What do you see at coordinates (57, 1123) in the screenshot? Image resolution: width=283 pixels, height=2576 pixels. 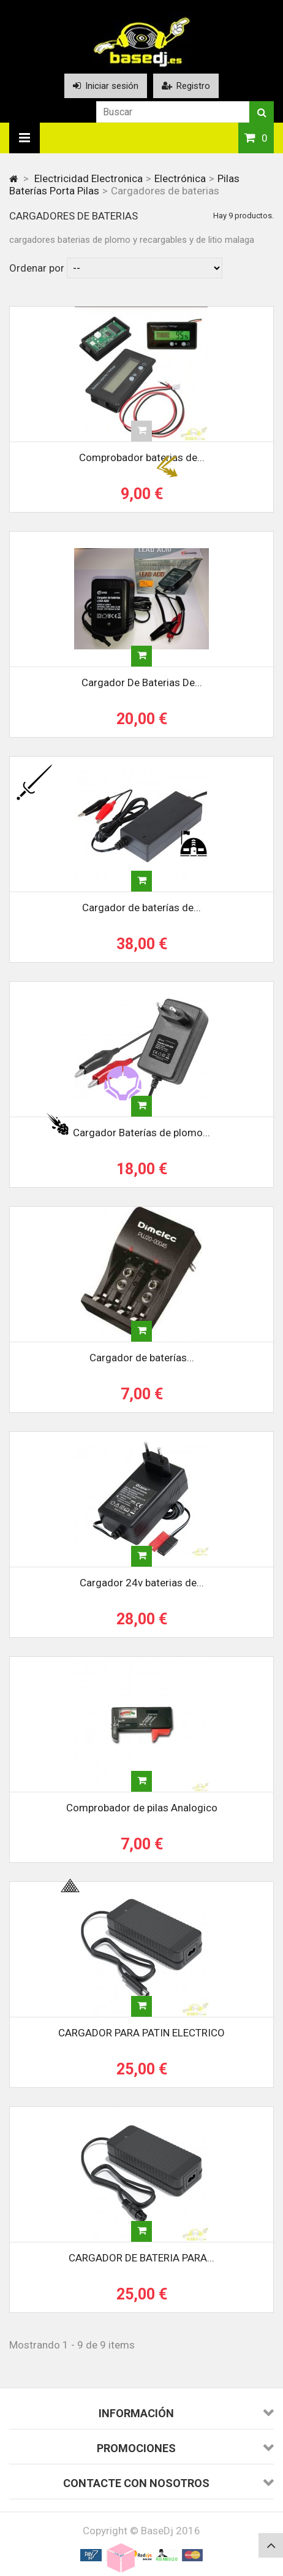 I see `activate steam or vapor ability` at bounding box center [57, 1123].